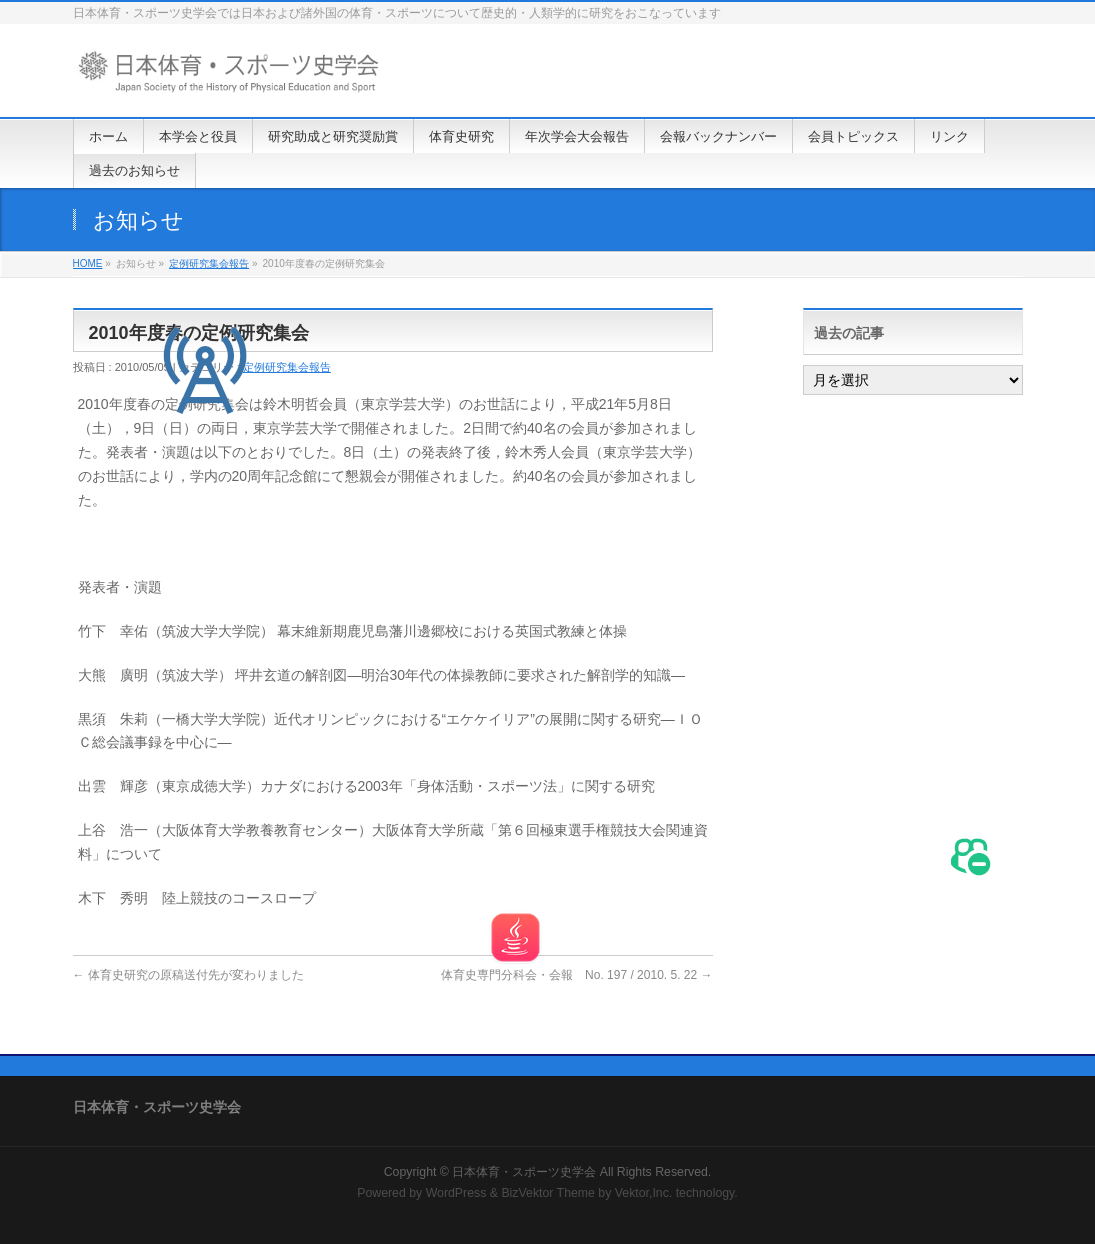 The image size is (1095, 1244). What do you see at coordinates (202, 371) in the screenshot?
I see `indicates active broadcast or streaming status` at bounding box center [202, 371].